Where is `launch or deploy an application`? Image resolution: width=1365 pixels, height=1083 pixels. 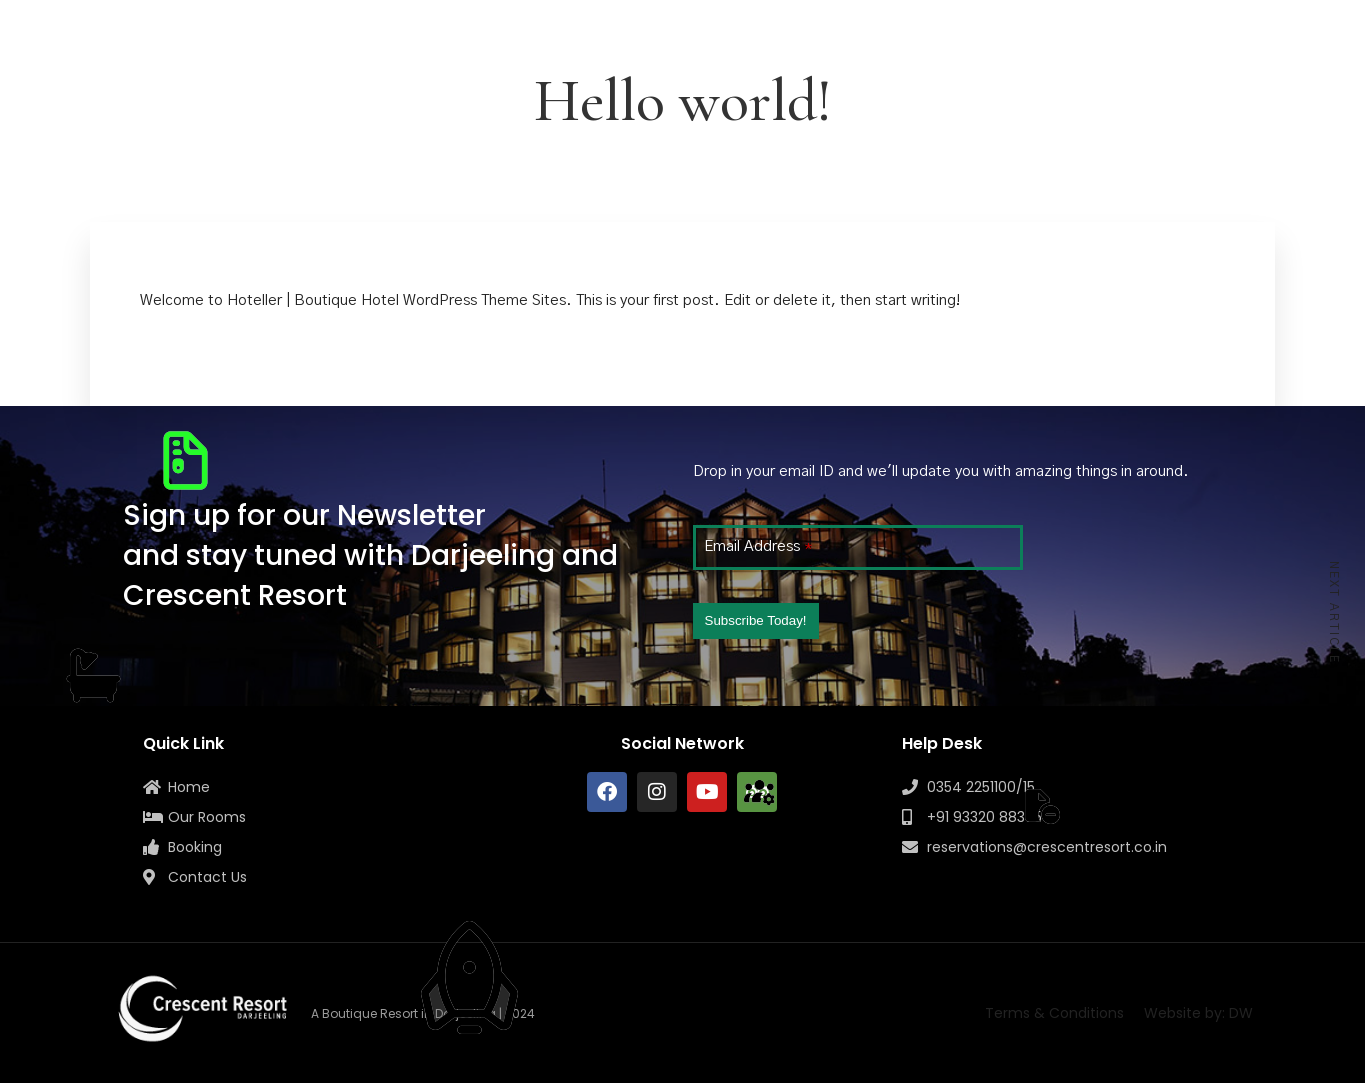
launch or deploy an application is located at coordinates (469, 981).